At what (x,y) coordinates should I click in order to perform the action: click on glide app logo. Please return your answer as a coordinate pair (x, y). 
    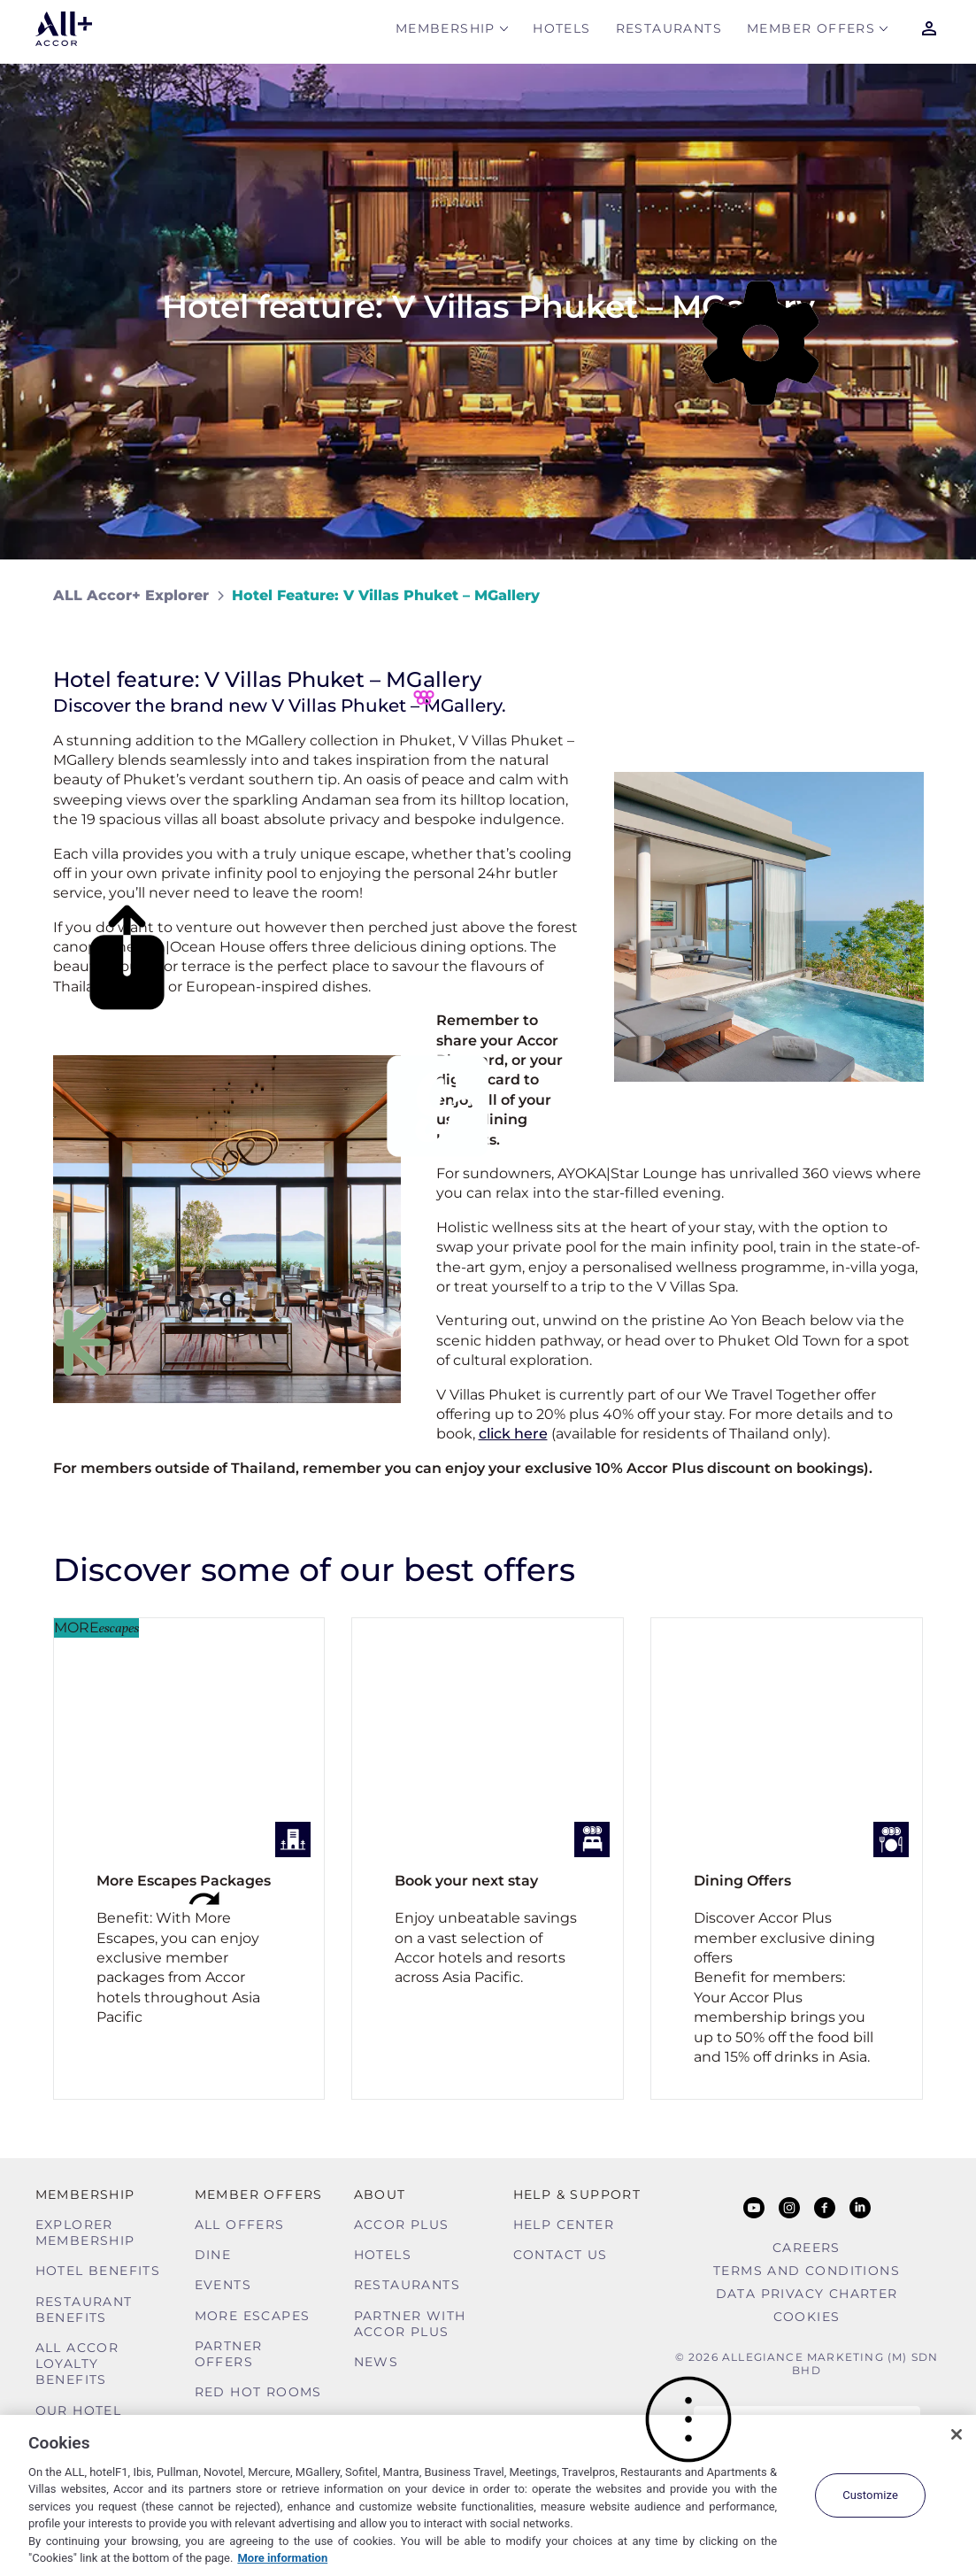
    Looking at the image, I should click on (437, 1106).